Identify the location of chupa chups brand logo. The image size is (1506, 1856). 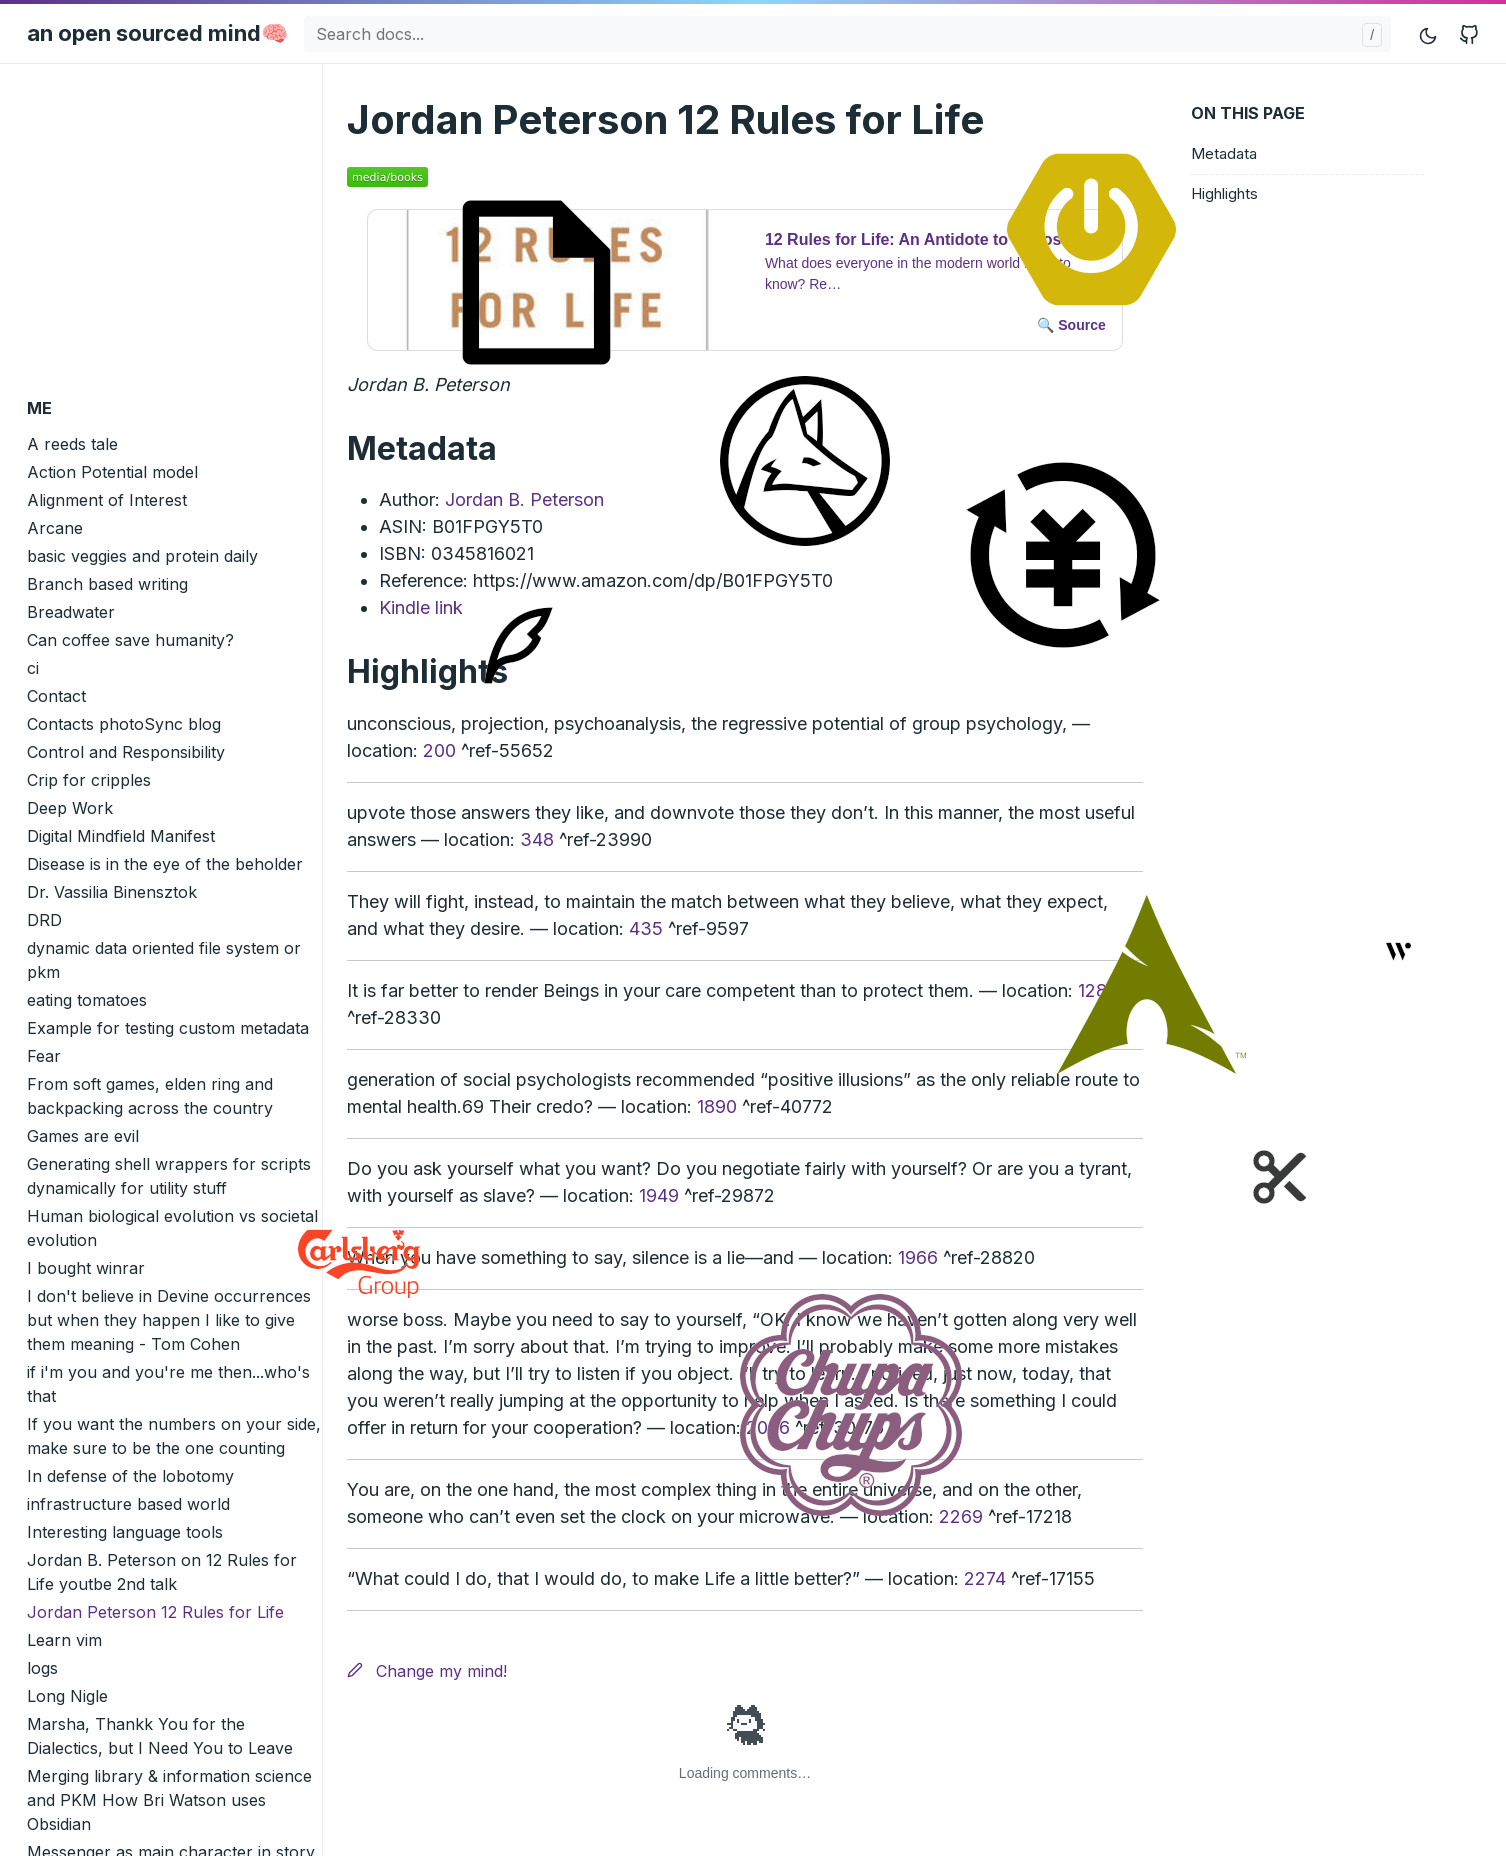
(851, 1405).